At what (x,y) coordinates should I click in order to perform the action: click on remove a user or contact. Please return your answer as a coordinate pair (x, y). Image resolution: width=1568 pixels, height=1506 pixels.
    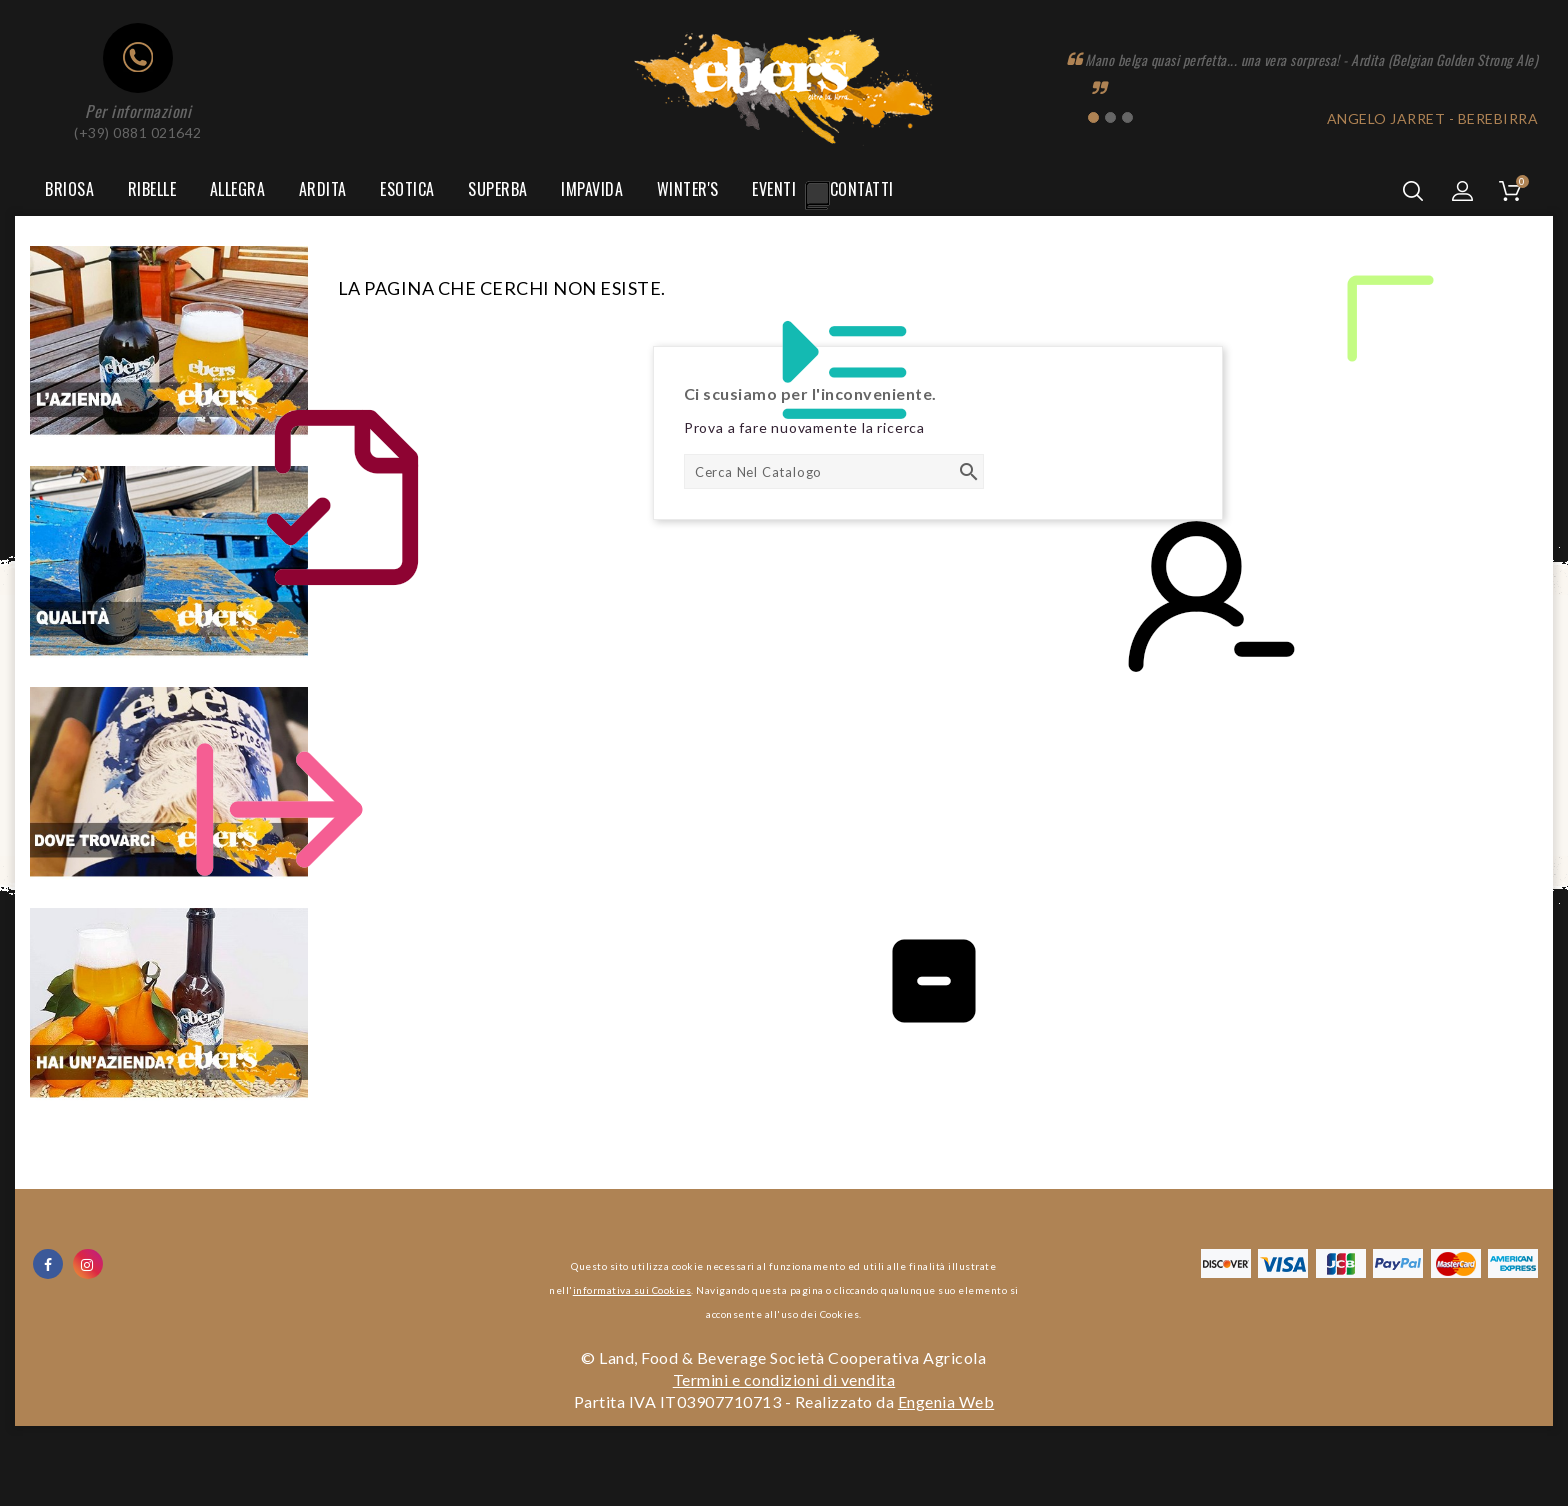
    Looking at the image, I should click on (1211, 596).